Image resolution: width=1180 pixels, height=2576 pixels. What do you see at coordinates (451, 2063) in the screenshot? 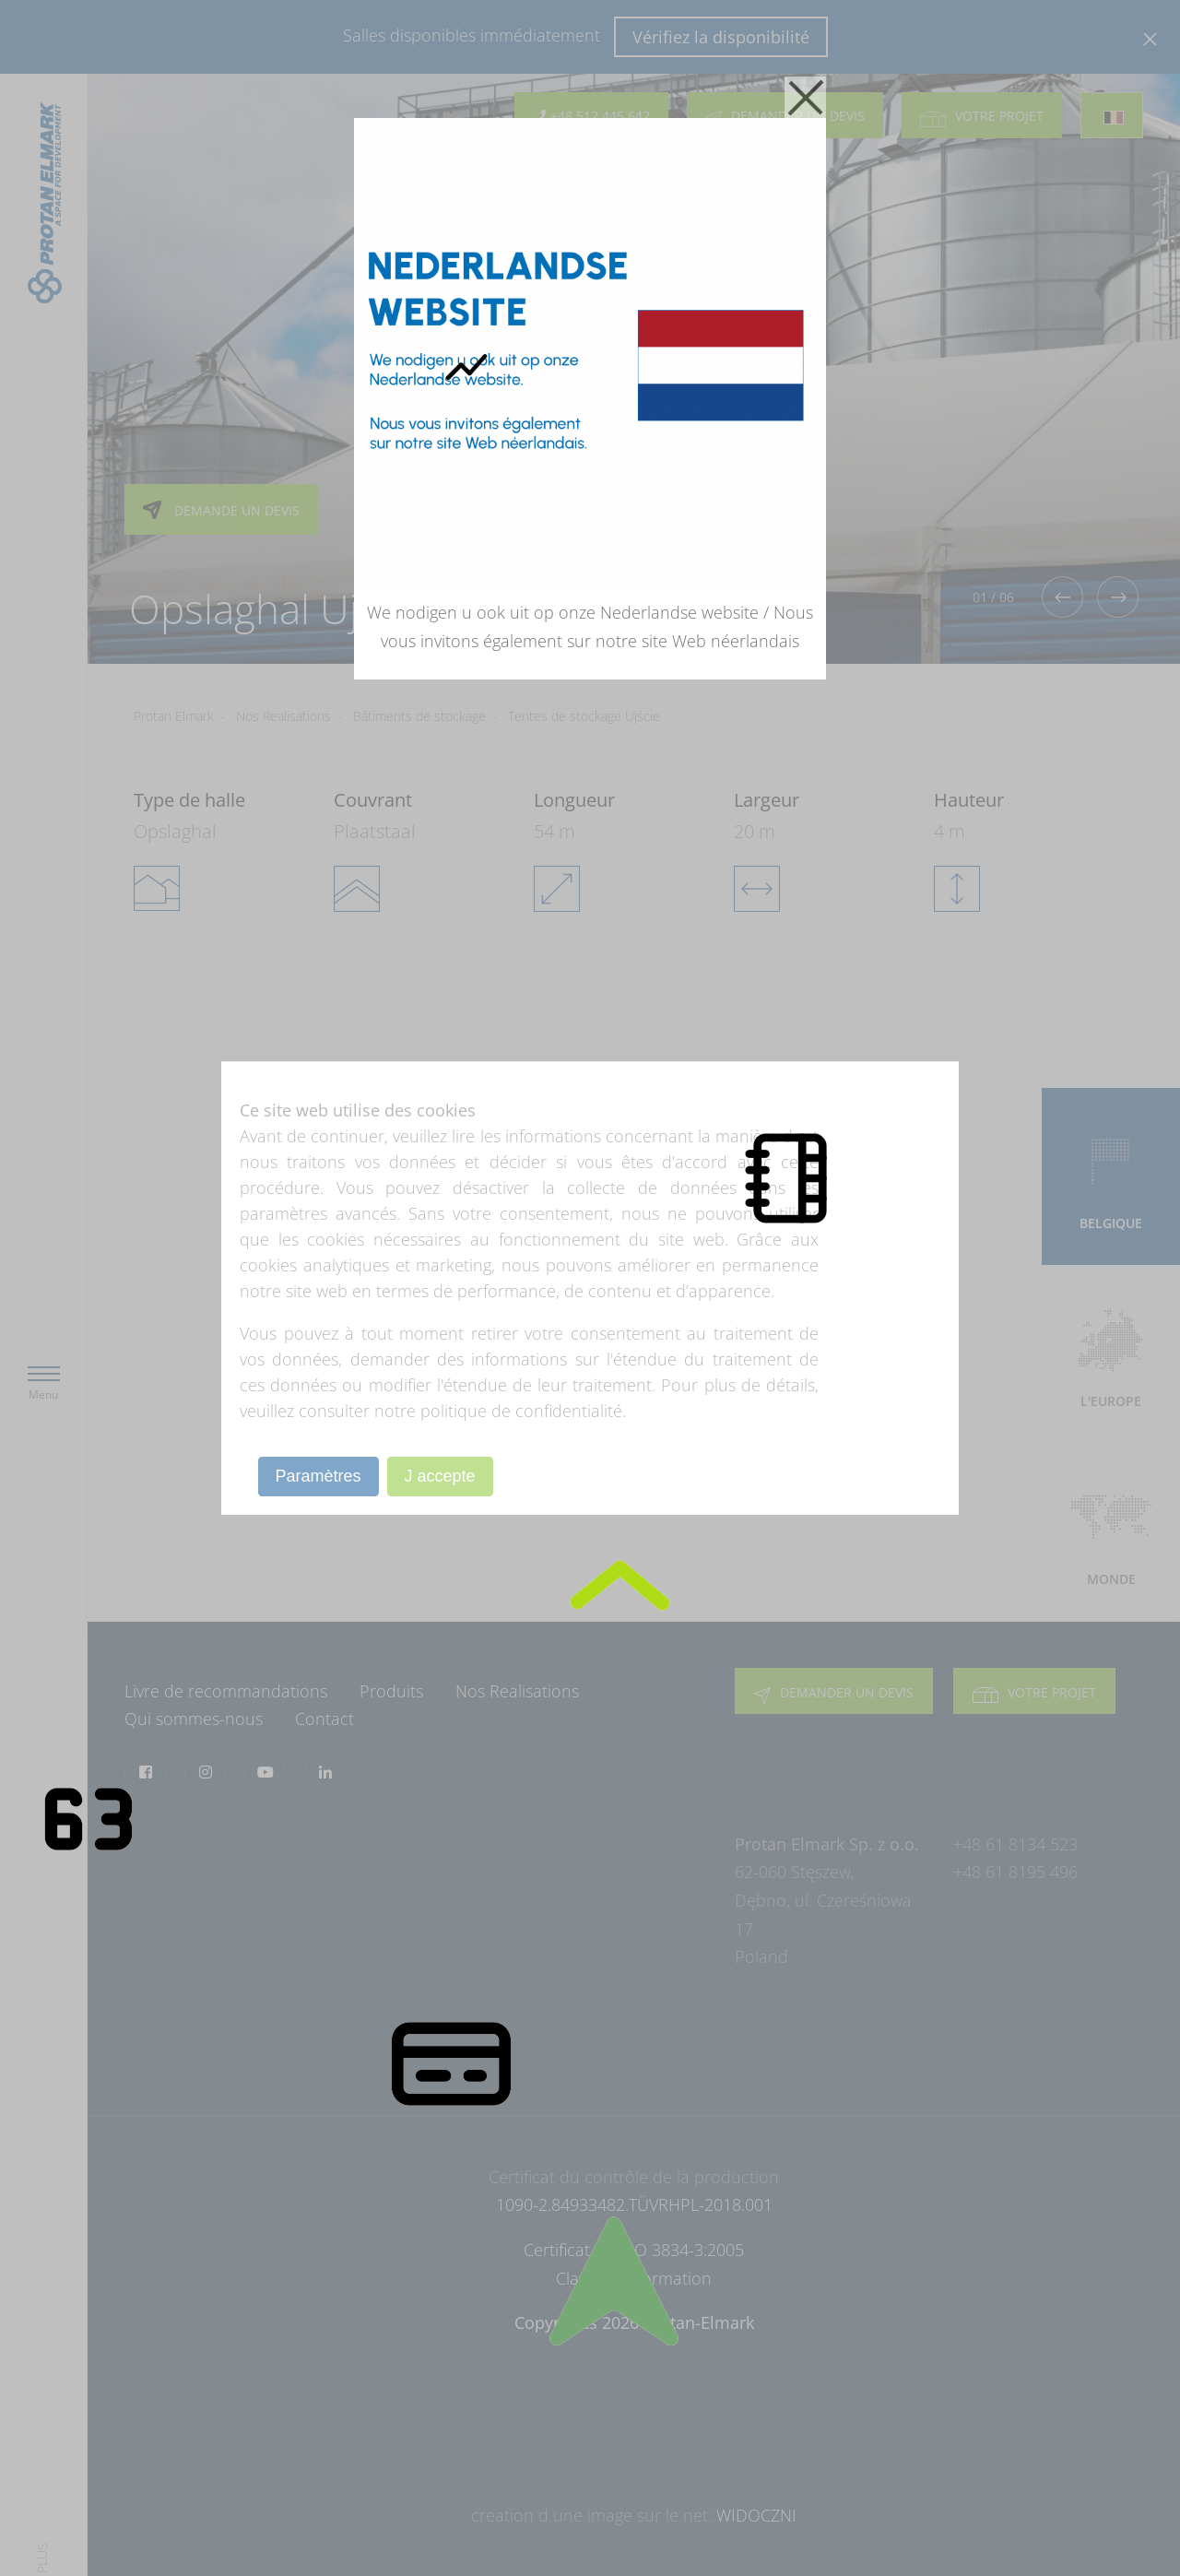
I see `manage payment methods` at bounding box center [451, 2063].